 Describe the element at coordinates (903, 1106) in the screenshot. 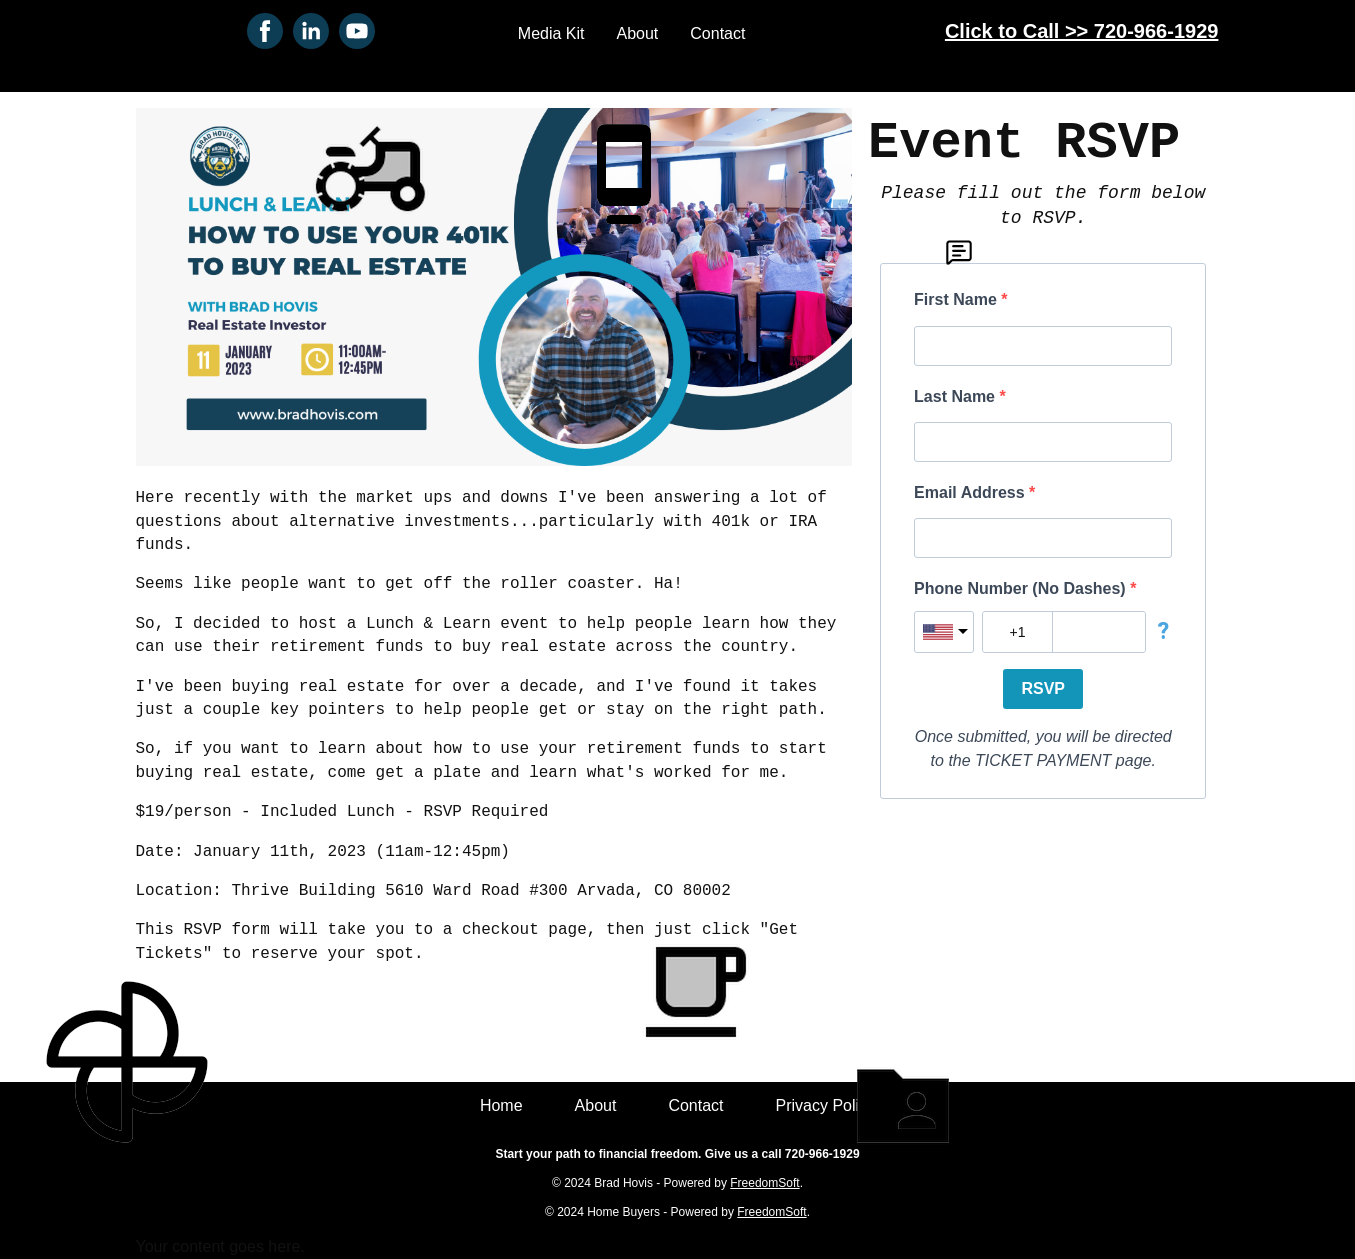

I see `open a shared folder` at that location.